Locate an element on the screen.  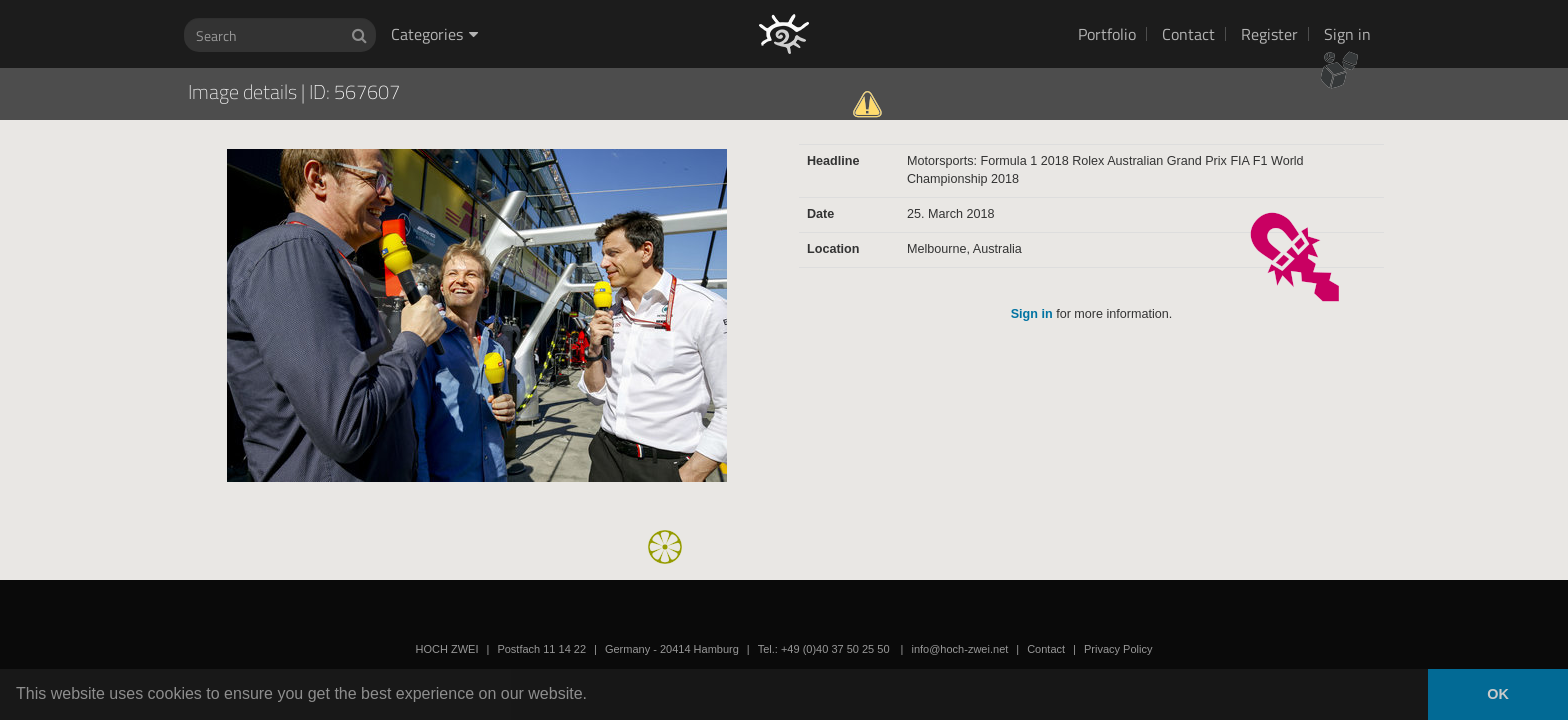
warning or hazard alert indicator is located at coordinates (867, 104).